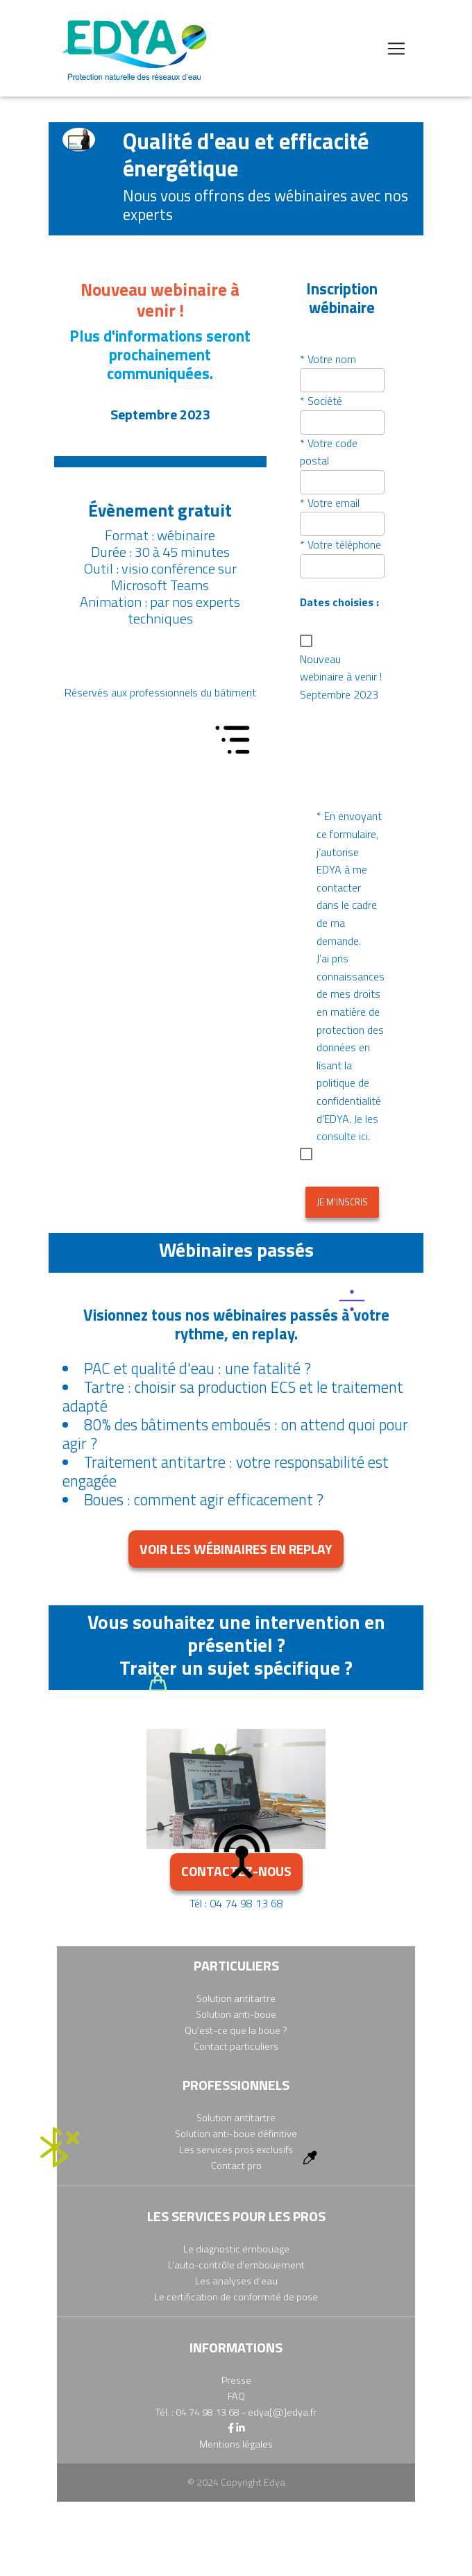  I want to click on view hierarchical list or tree structure, so click(231, 739).